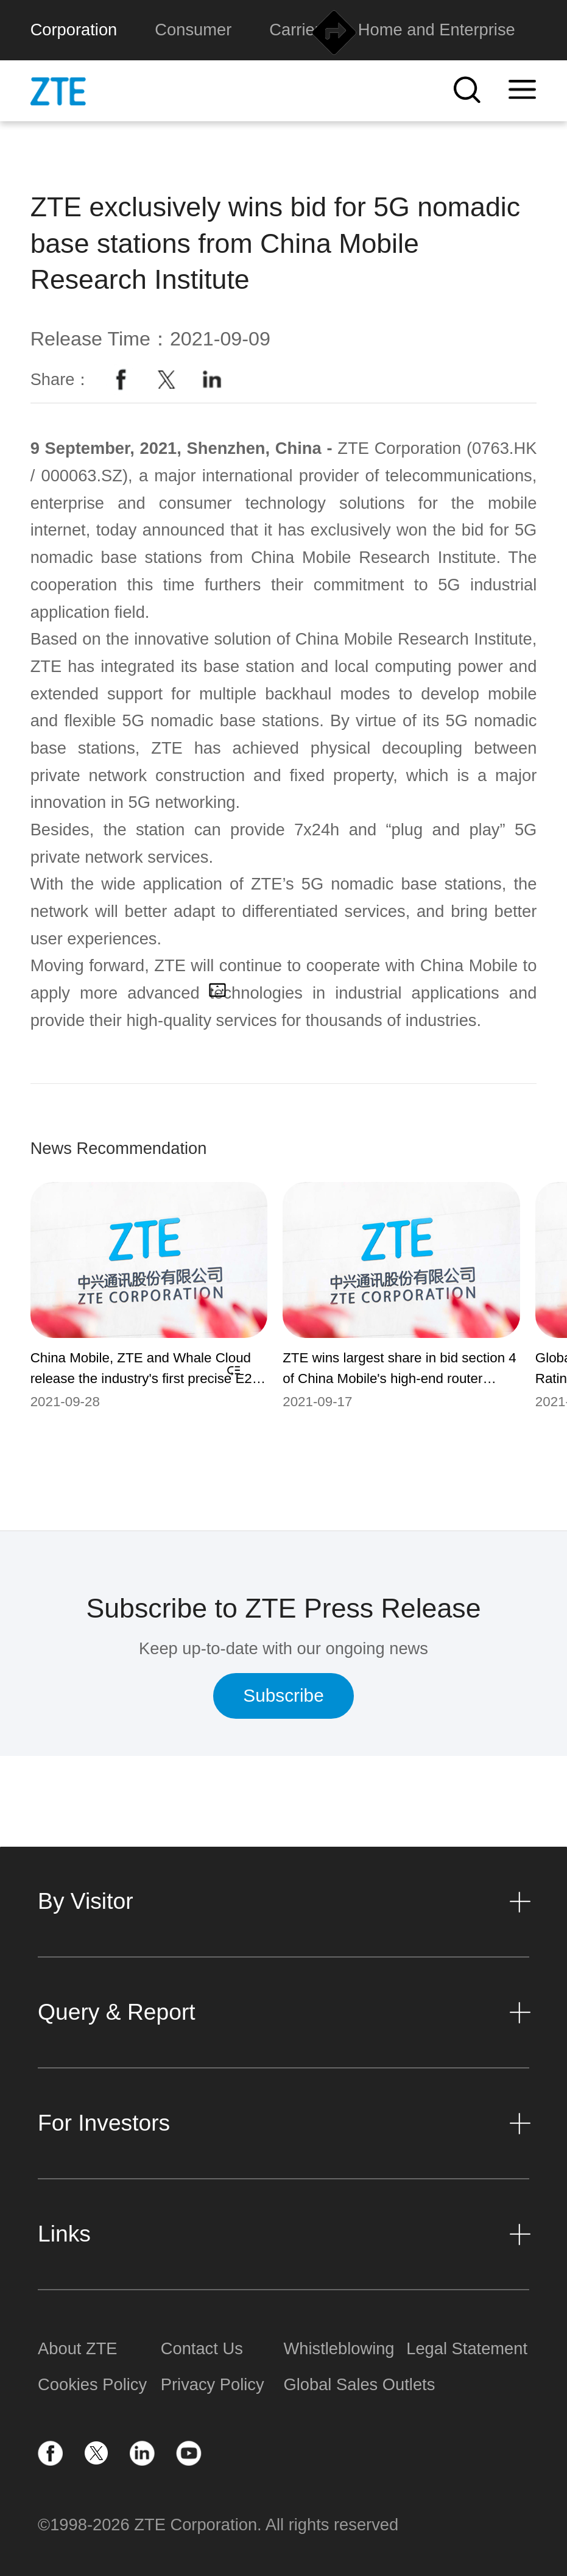 The image size is (567, 2576). What do you see at coordinates (334, 32) in the screenshot?
I see `get directions to a destination` at bounding box center [334, 32].